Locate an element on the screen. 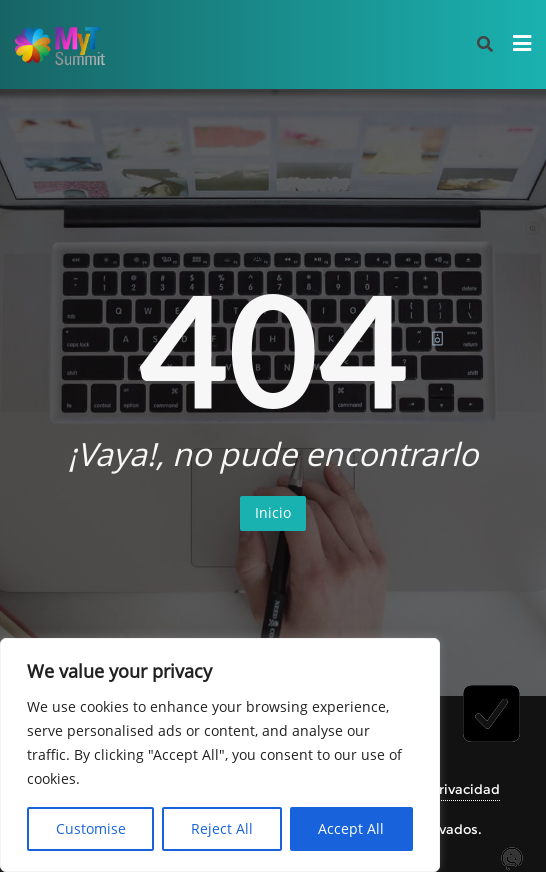 The height and width of the screenshot is (872, 546). adjust speaker or audio output settings is located at coordinates (437, 338).